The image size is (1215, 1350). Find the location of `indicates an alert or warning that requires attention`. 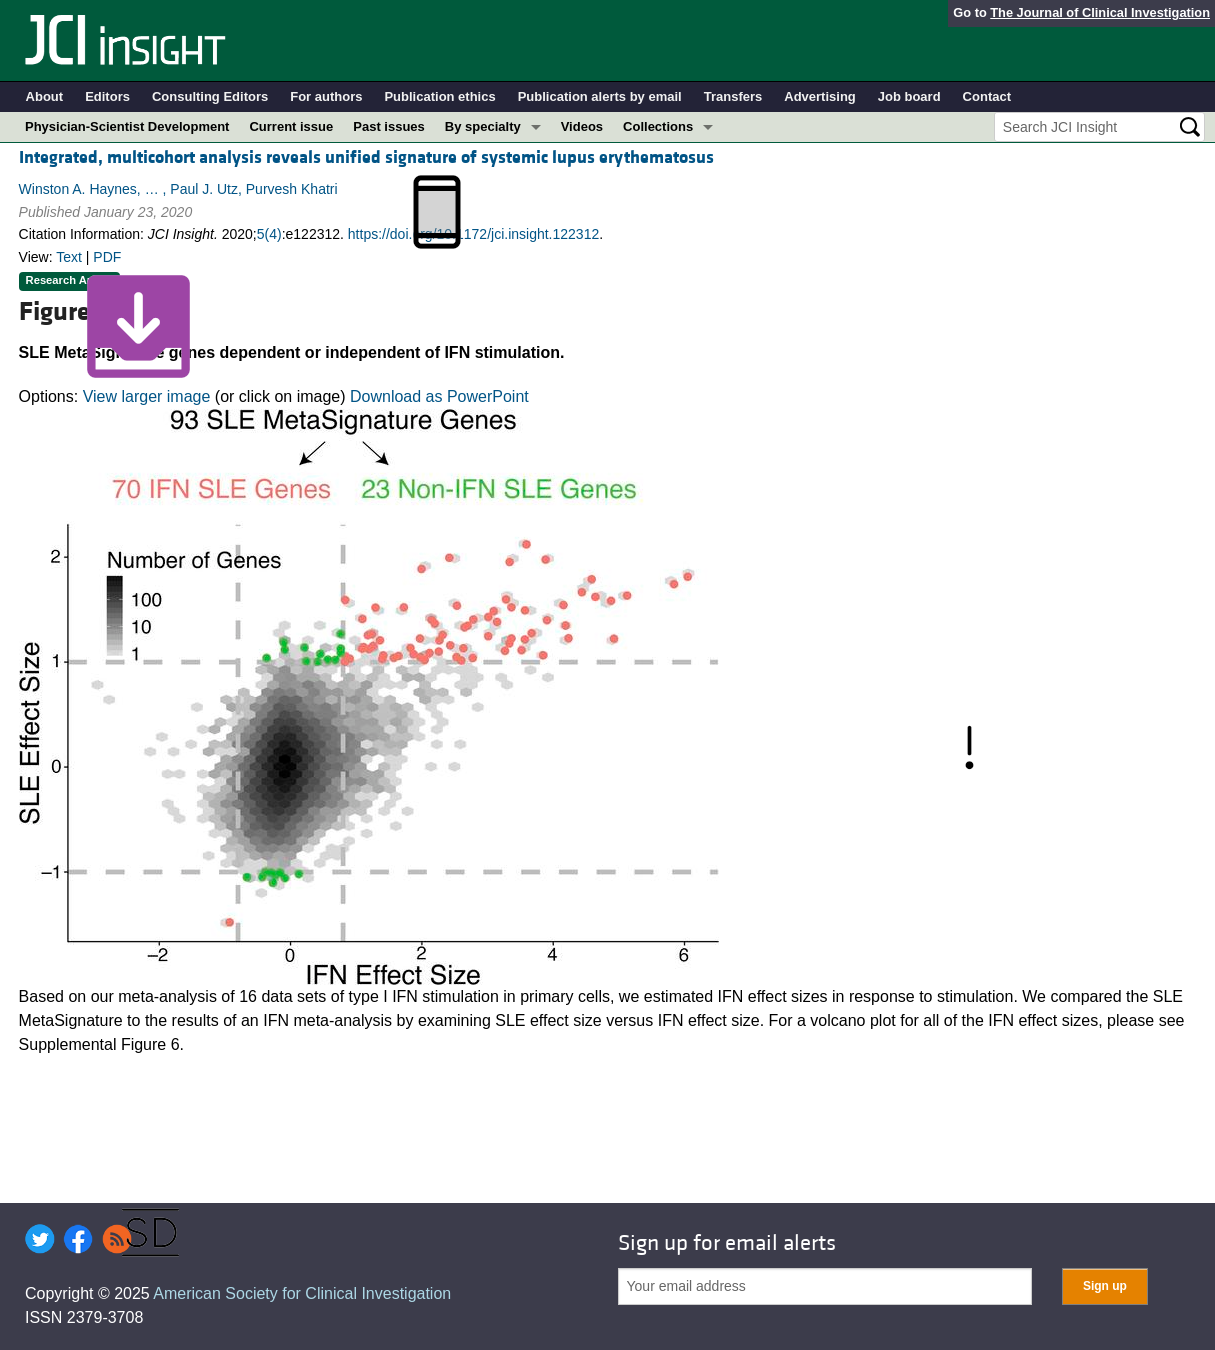

indicates an alert or warning that requires attention is located at coordinates (969, 747).